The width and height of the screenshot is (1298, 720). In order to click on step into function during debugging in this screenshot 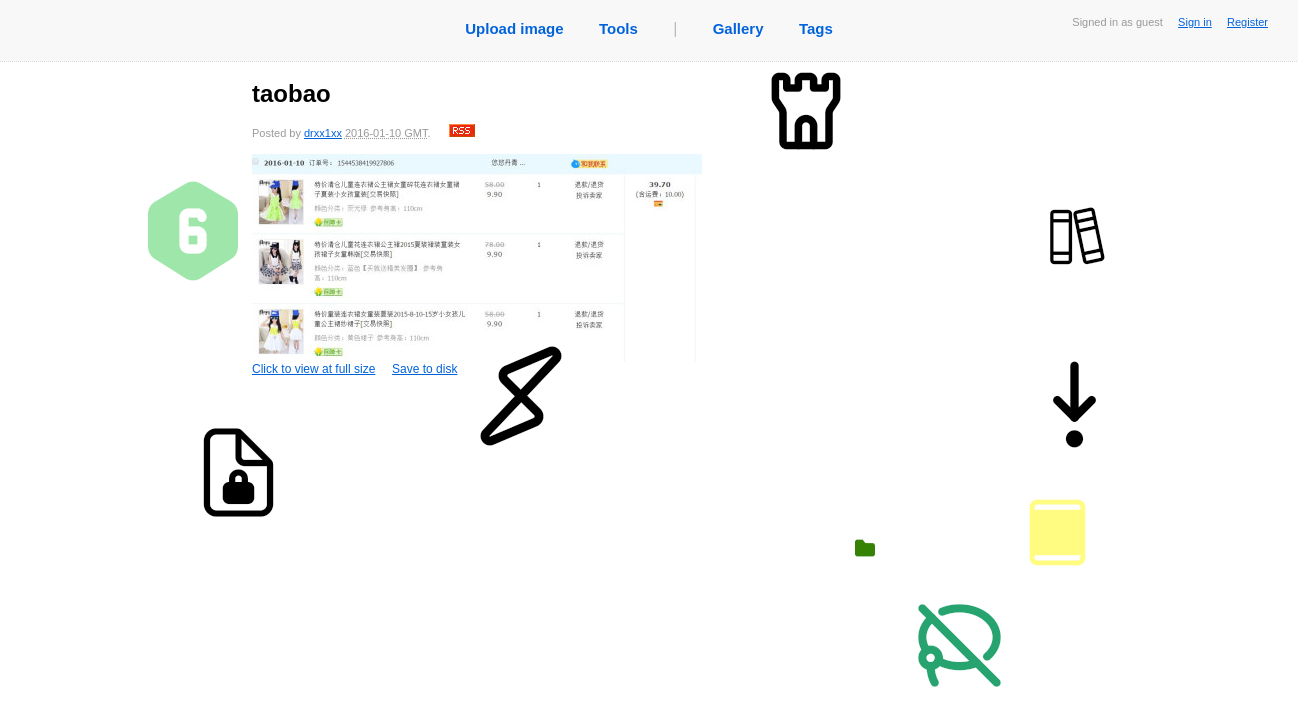, I will do `click(1074, 404)`.